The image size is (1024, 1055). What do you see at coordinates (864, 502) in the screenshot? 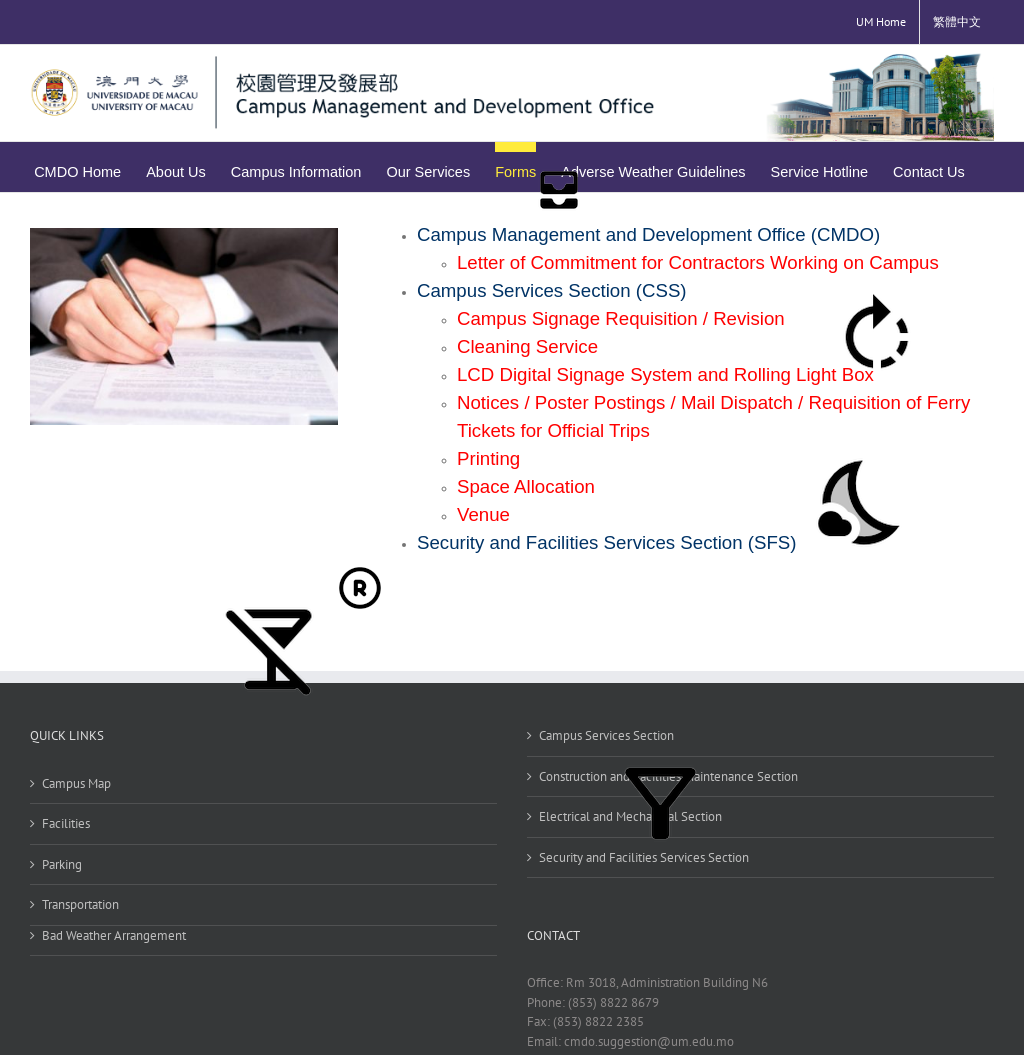
I see `toggle dark mode or night theme` at bounding box center [864, 502].